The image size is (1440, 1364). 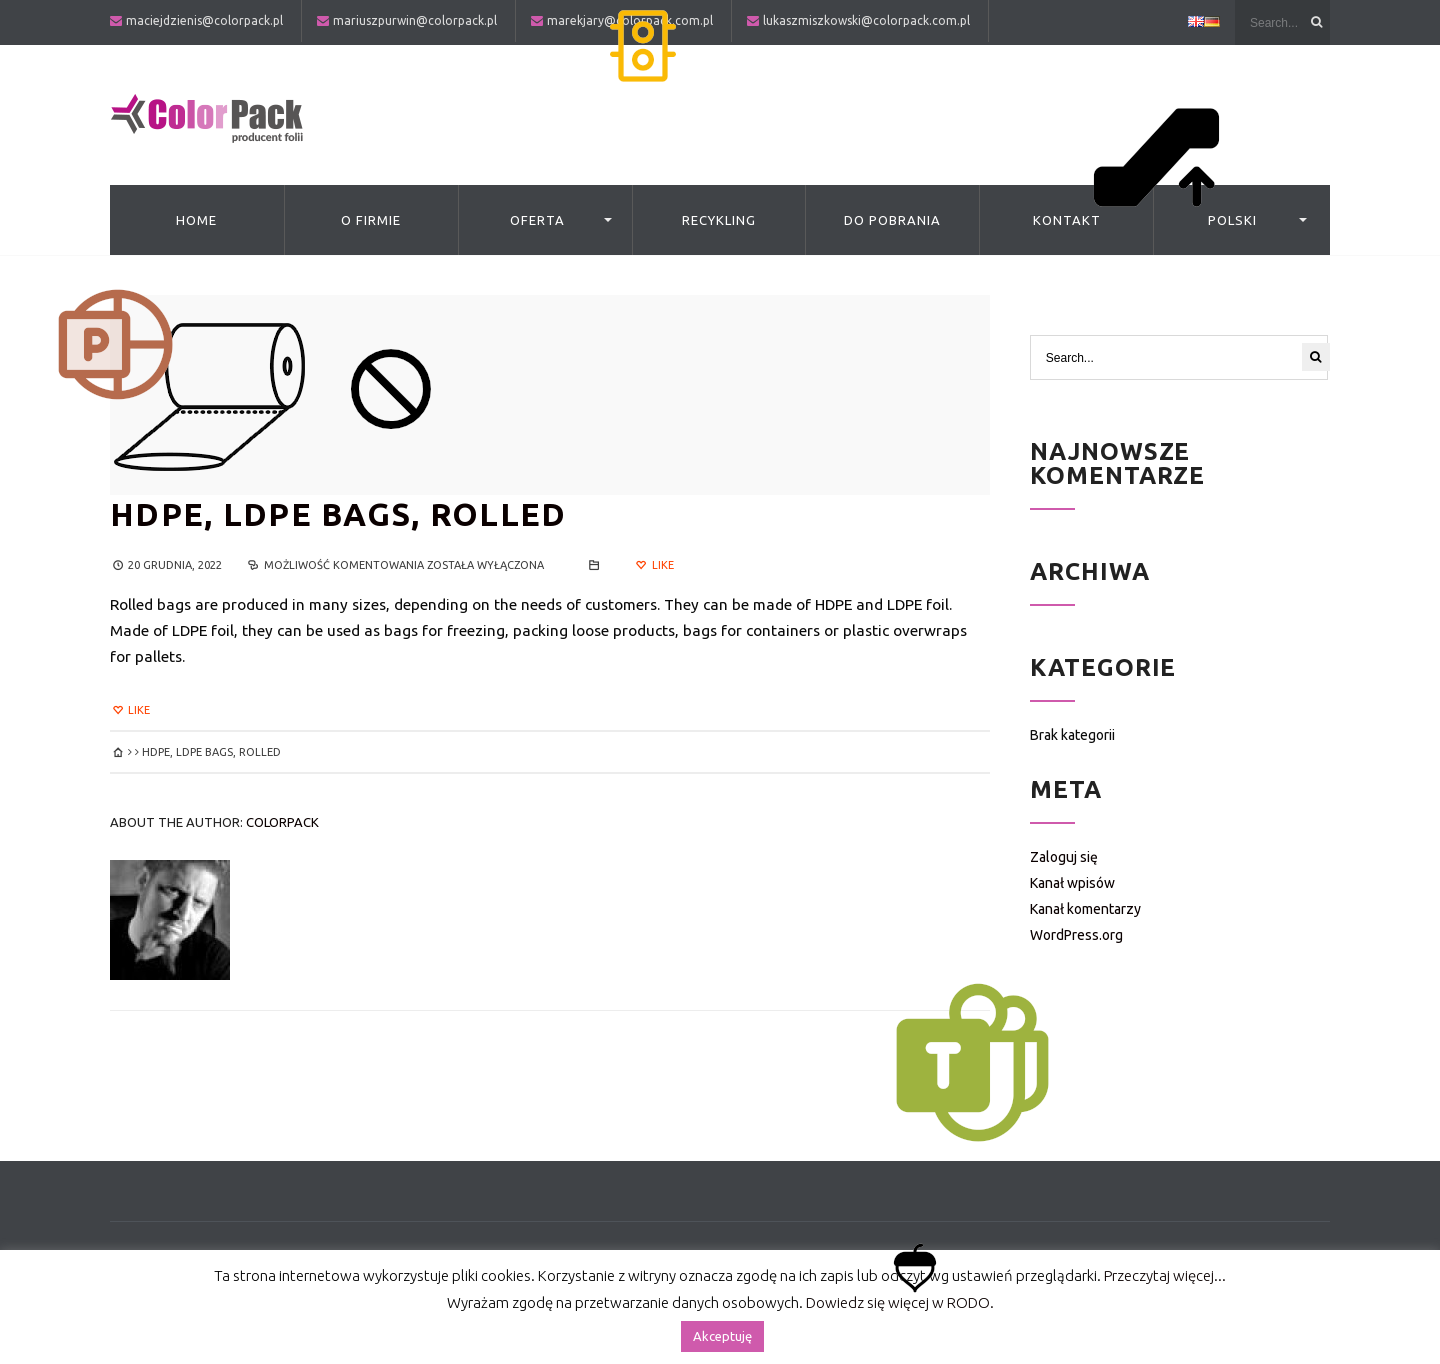 I want to click on indicates escalator going up, so click(x=1156, y=157).